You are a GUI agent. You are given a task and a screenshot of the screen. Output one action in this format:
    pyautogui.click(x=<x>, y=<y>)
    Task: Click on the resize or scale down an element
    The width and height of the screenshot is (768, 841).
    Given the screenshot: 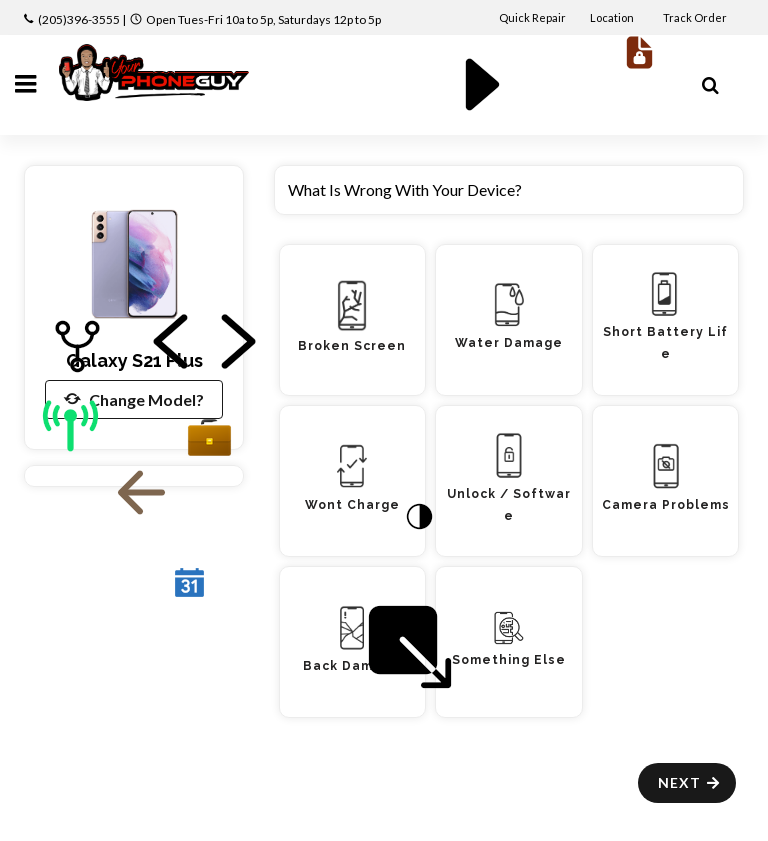 What is the action you would take?
    pyautogui.click(x=410, y=647)
    